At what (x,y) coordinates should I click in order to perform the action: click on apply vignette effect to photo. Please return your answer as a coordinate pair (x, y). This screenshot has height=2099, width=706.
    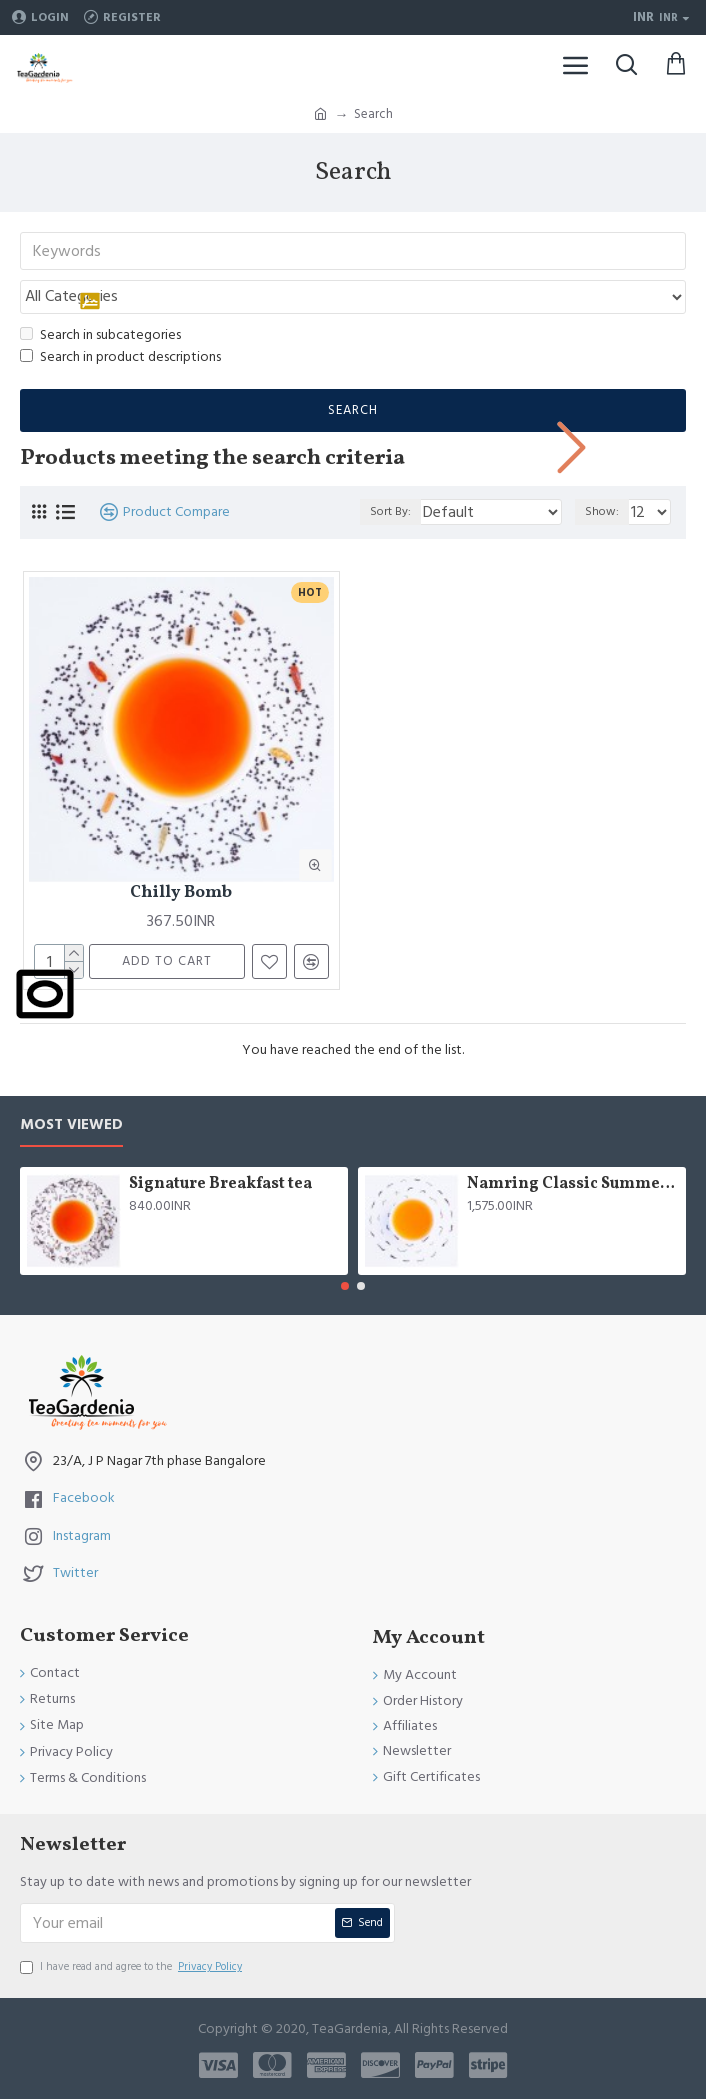
    Looking at the image, I should click on (45, 994).